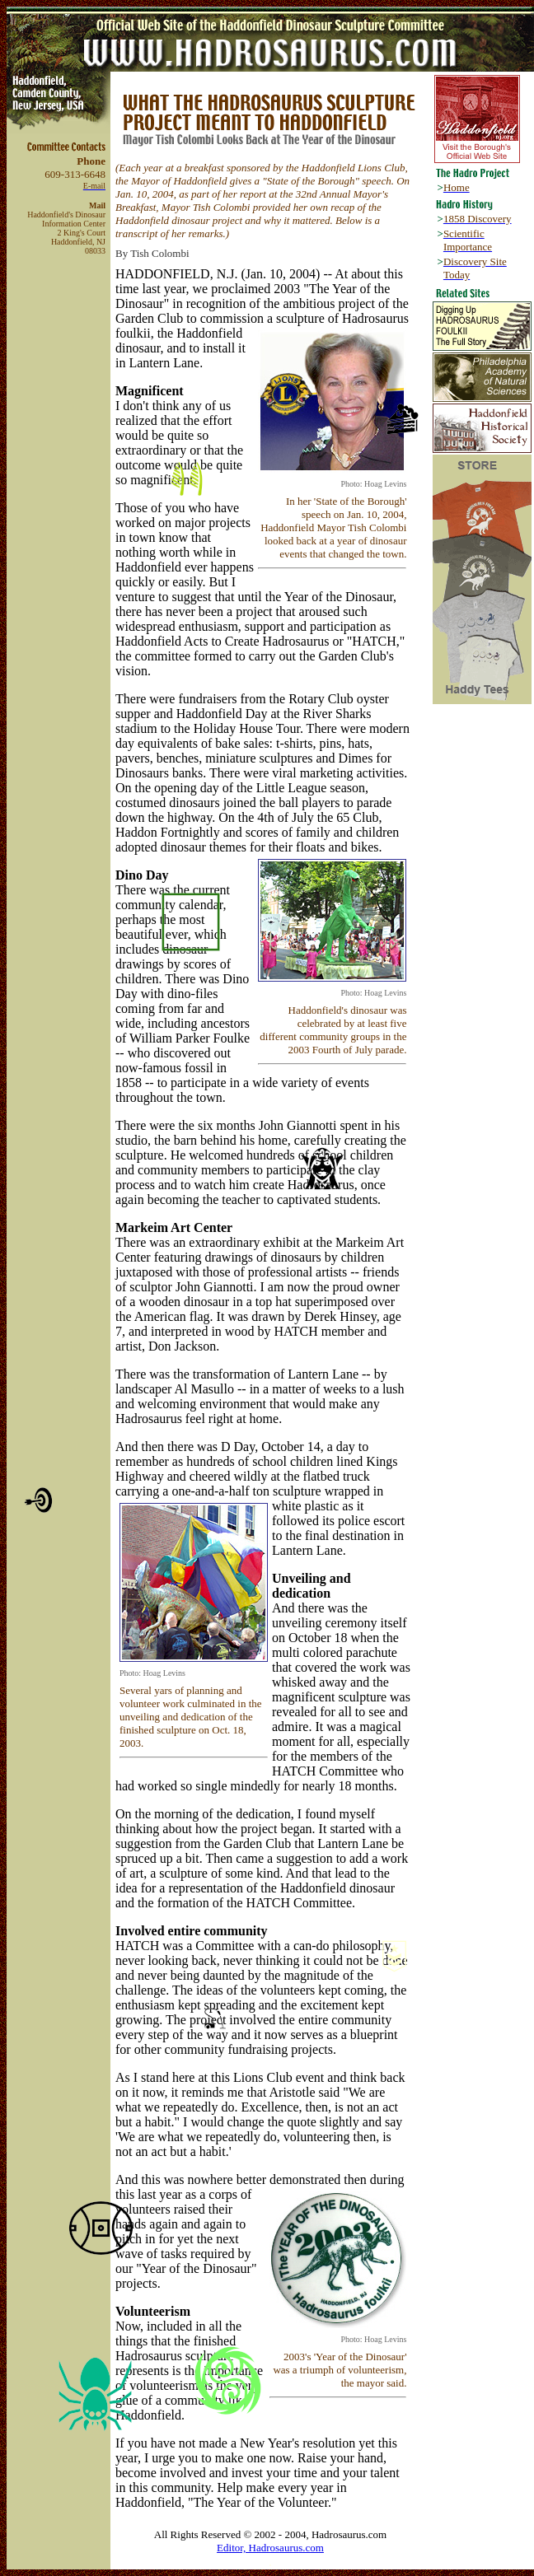  I want to click on access cleaning or vacuum robot controls, so click(215, 2018).